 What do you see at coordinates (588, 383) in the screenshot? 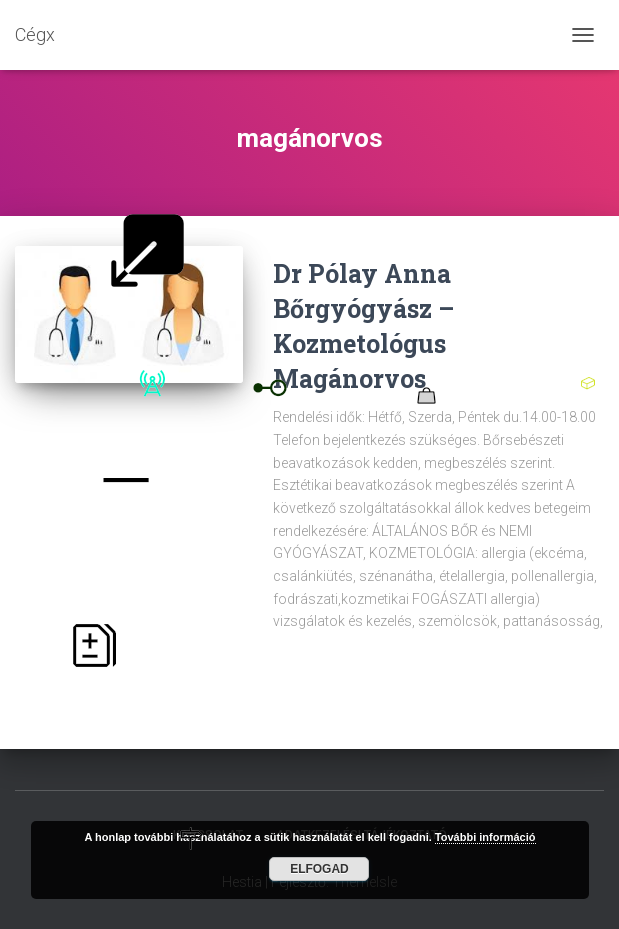
I see `represents a field or property in code structure` at bounding box center [588, 383].